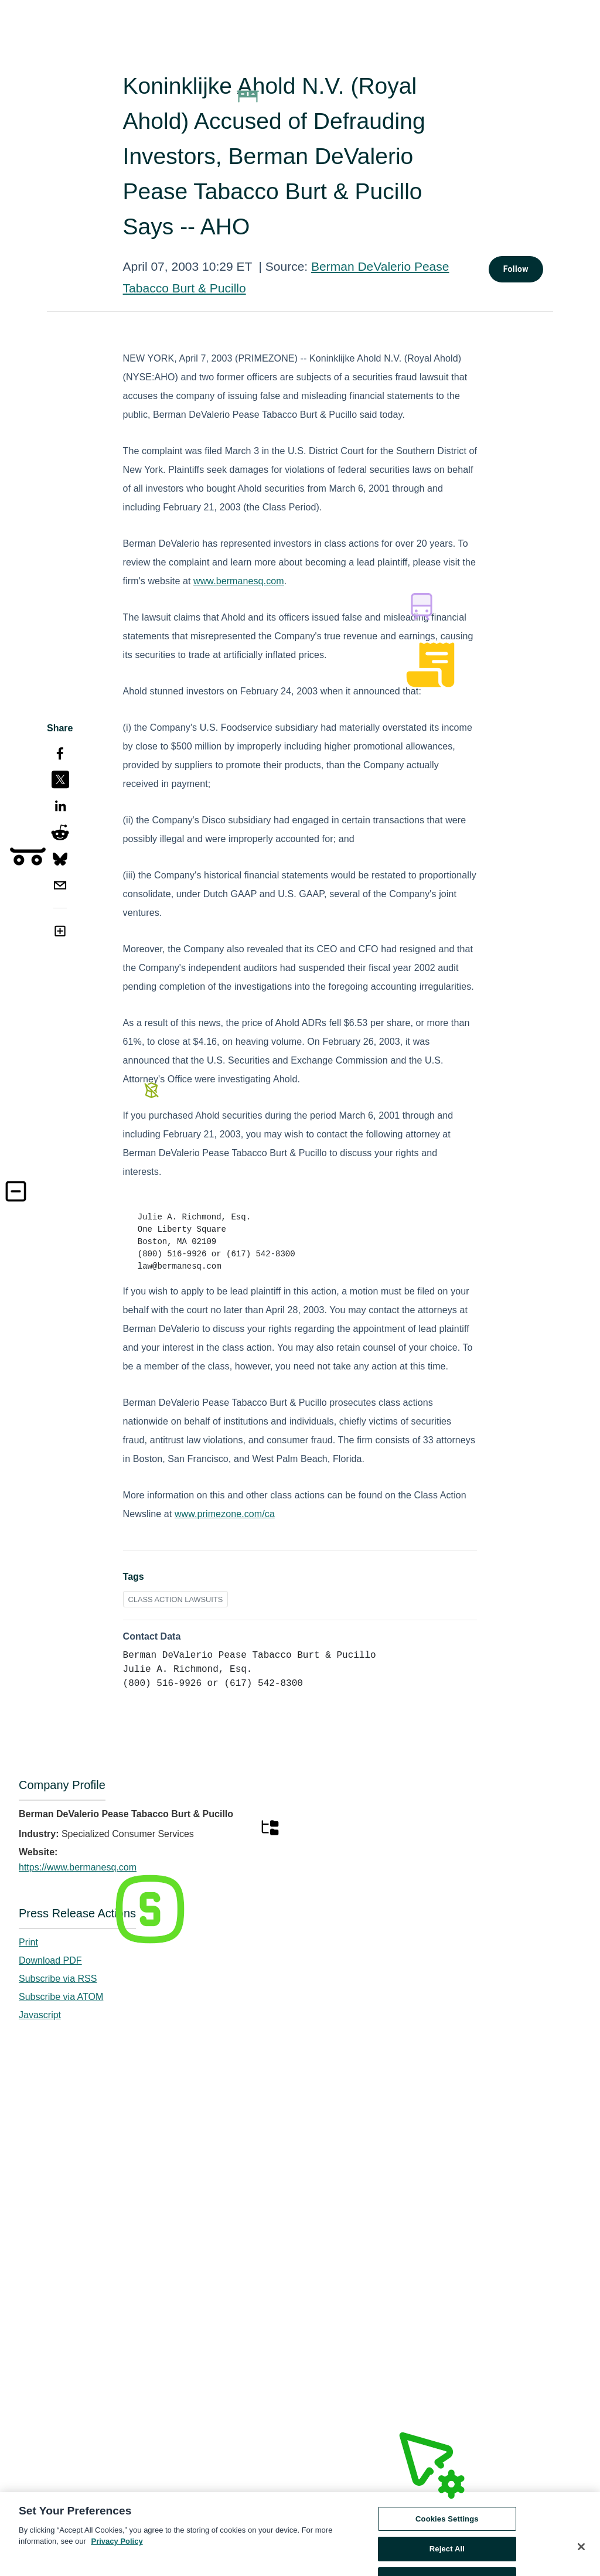 The width and height of the screenshot is (600, 2576). Describe the element at coordinates (28, 854) in the screenshot. I see `browse skateboarding gear or products` at that location.